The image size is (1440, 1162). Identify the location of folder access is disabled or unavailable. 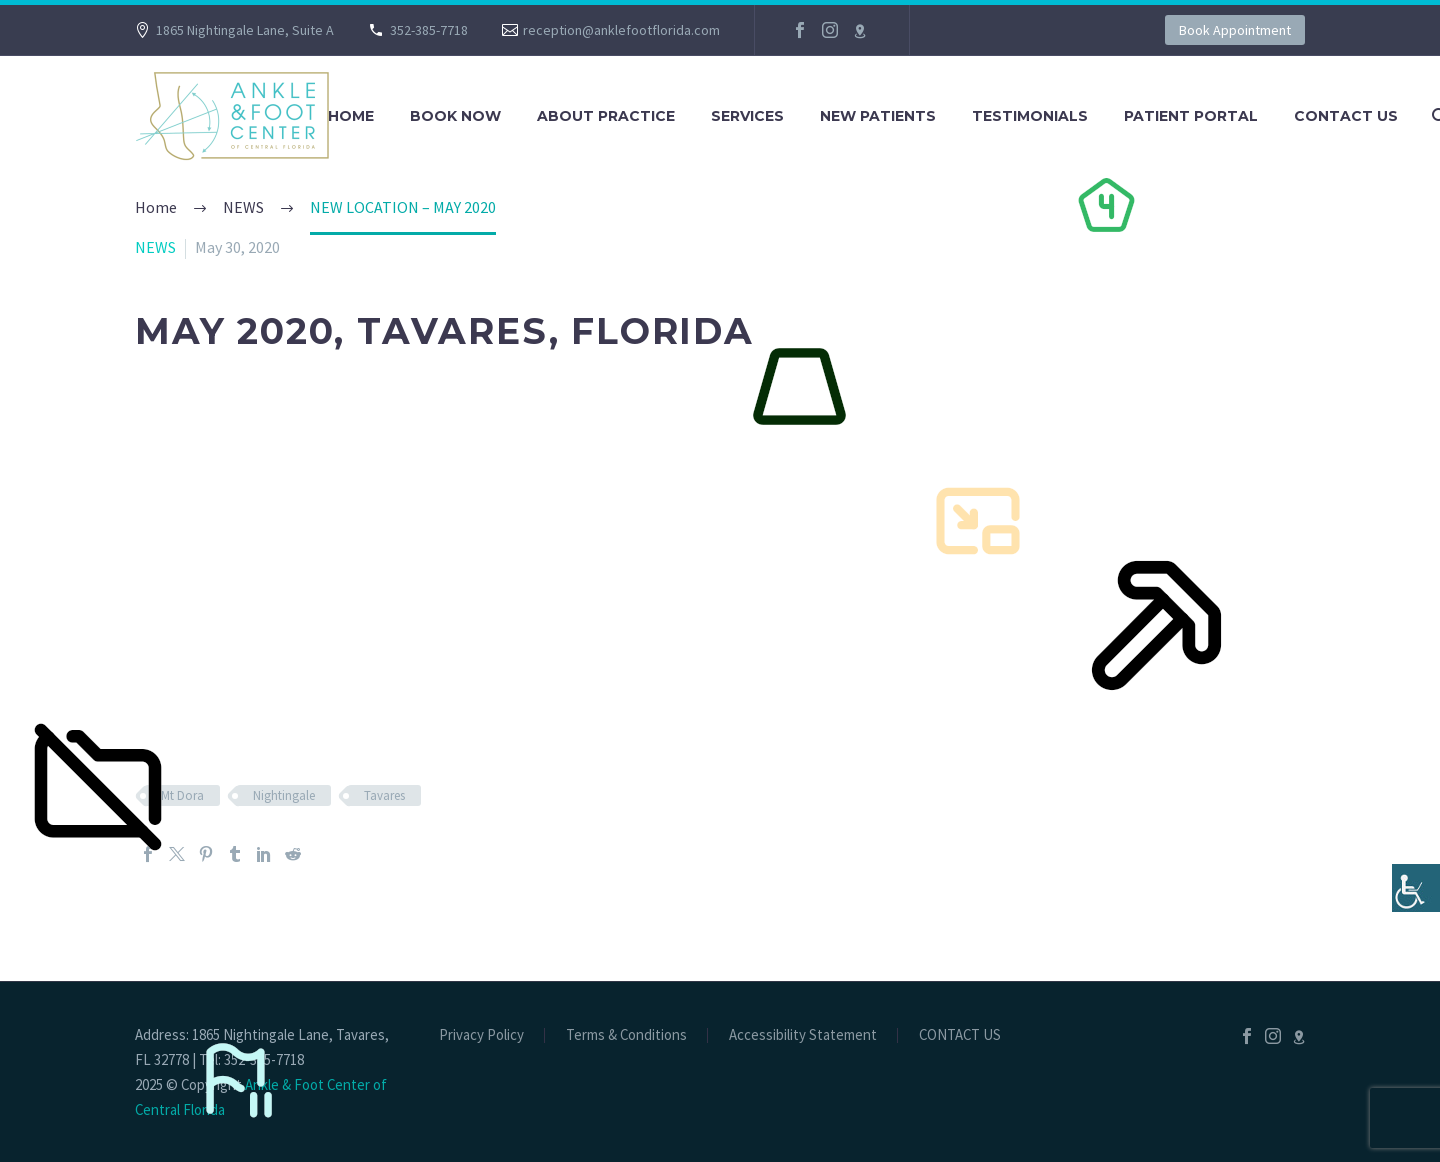
(98, 787).